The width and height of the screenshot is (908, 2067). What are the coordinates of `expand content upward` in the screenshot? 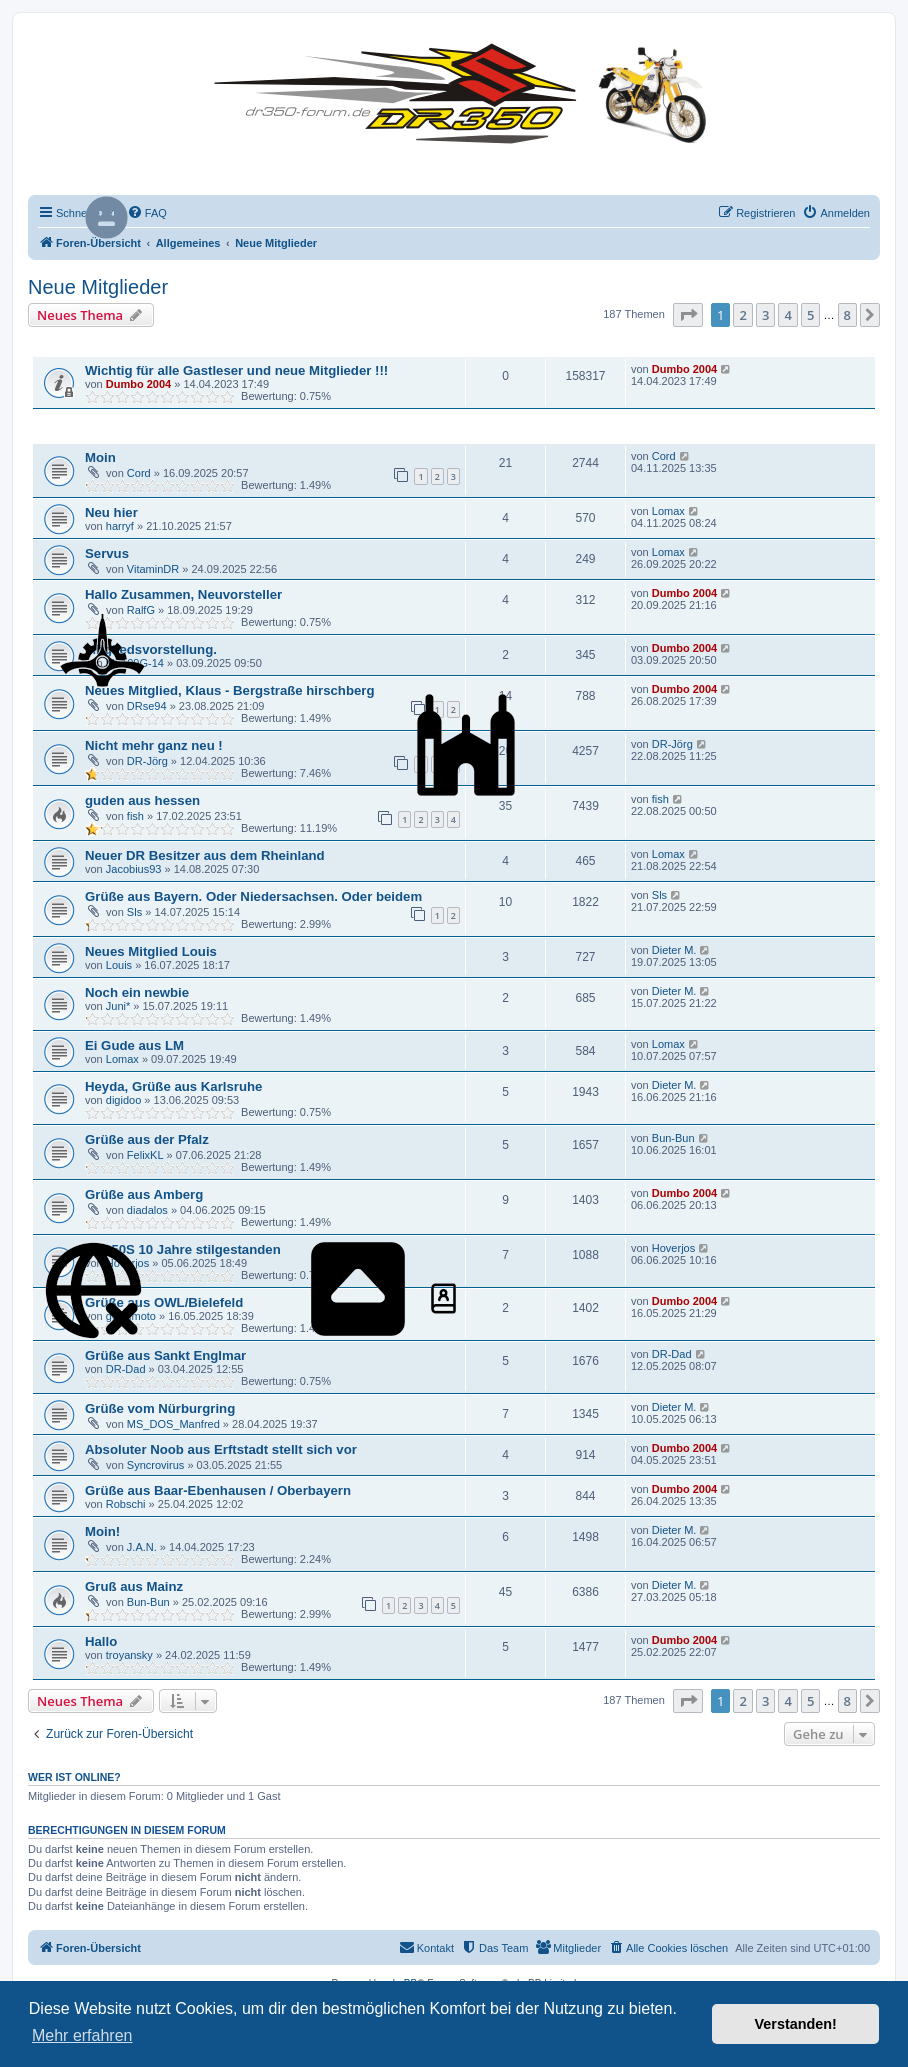 It's located at (358, 1289).